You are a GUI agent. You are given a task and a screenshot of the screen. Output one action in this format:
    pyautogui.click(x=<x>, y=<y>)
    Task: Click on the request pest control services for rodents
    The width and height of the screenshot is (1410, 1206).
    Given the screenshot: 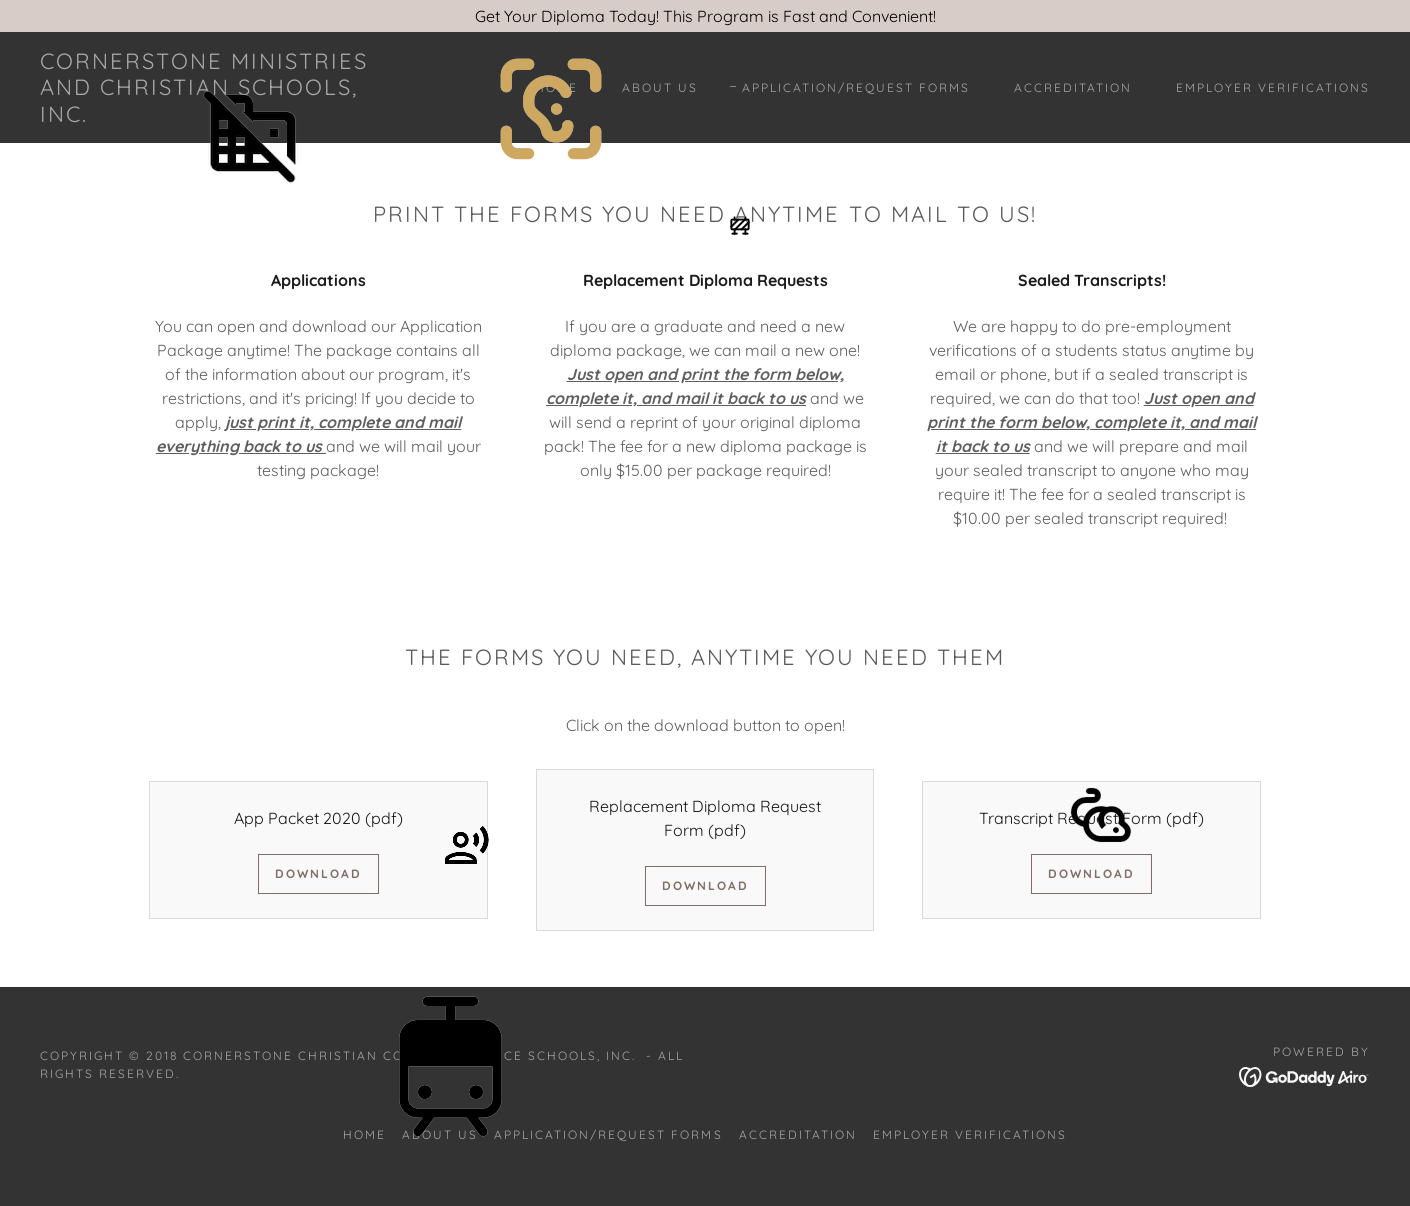 What is the action you would take?
    pyautogui.click(x=1101, y=815)
    